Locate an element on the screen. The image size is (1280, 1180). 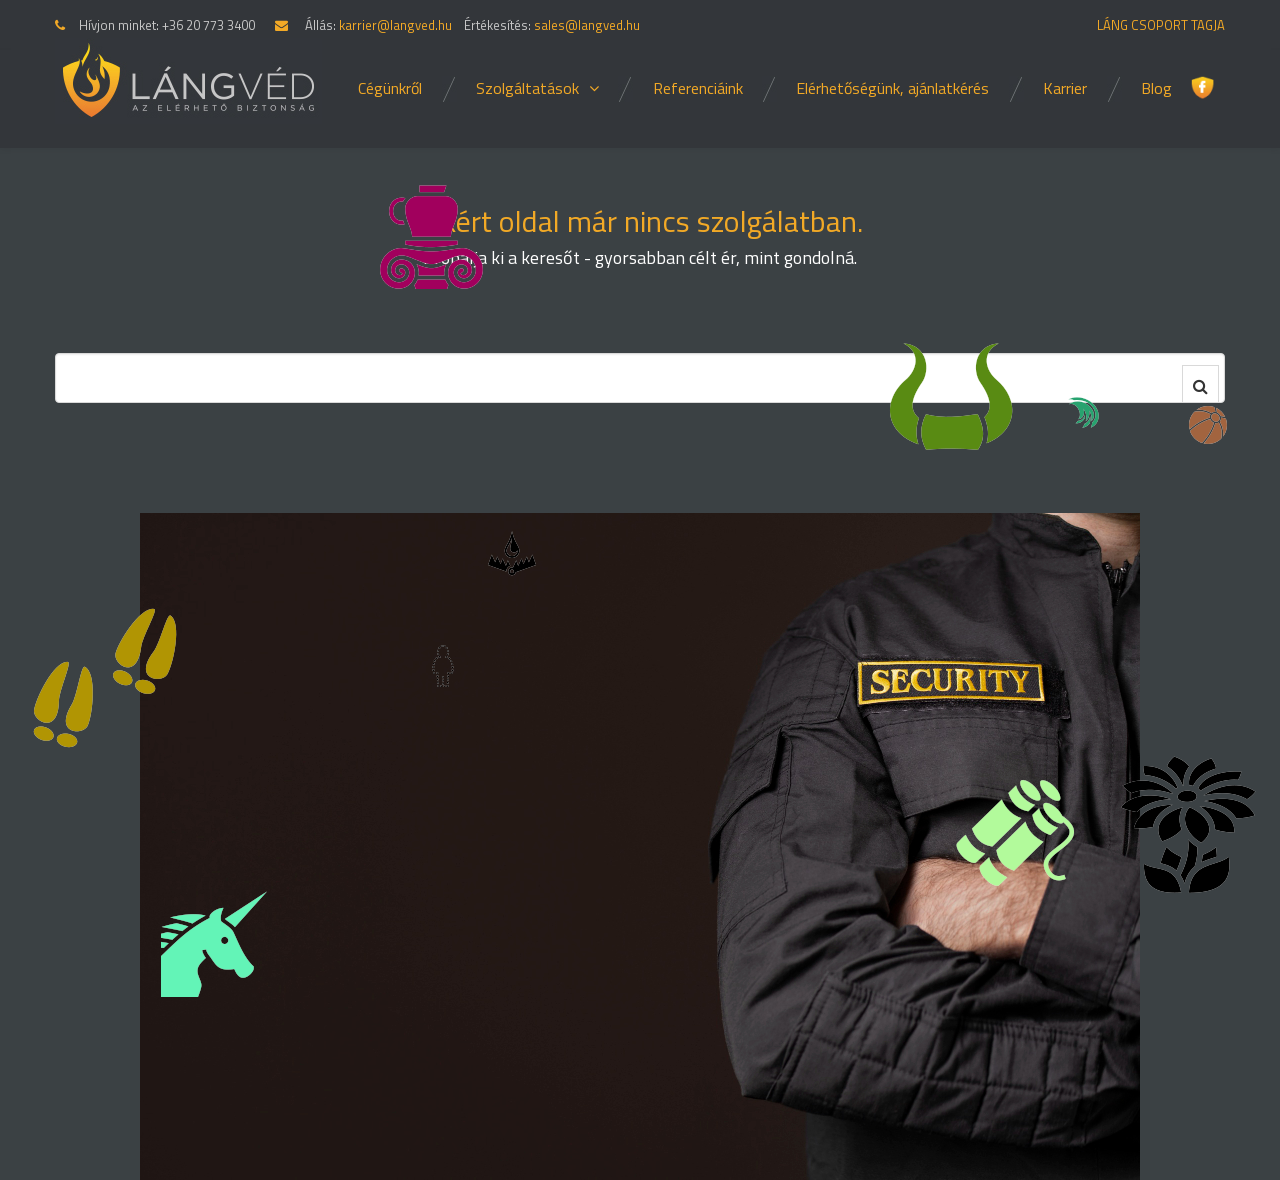
indicates a grease trap or oil collection hazard is located at coordinates (512, 555).